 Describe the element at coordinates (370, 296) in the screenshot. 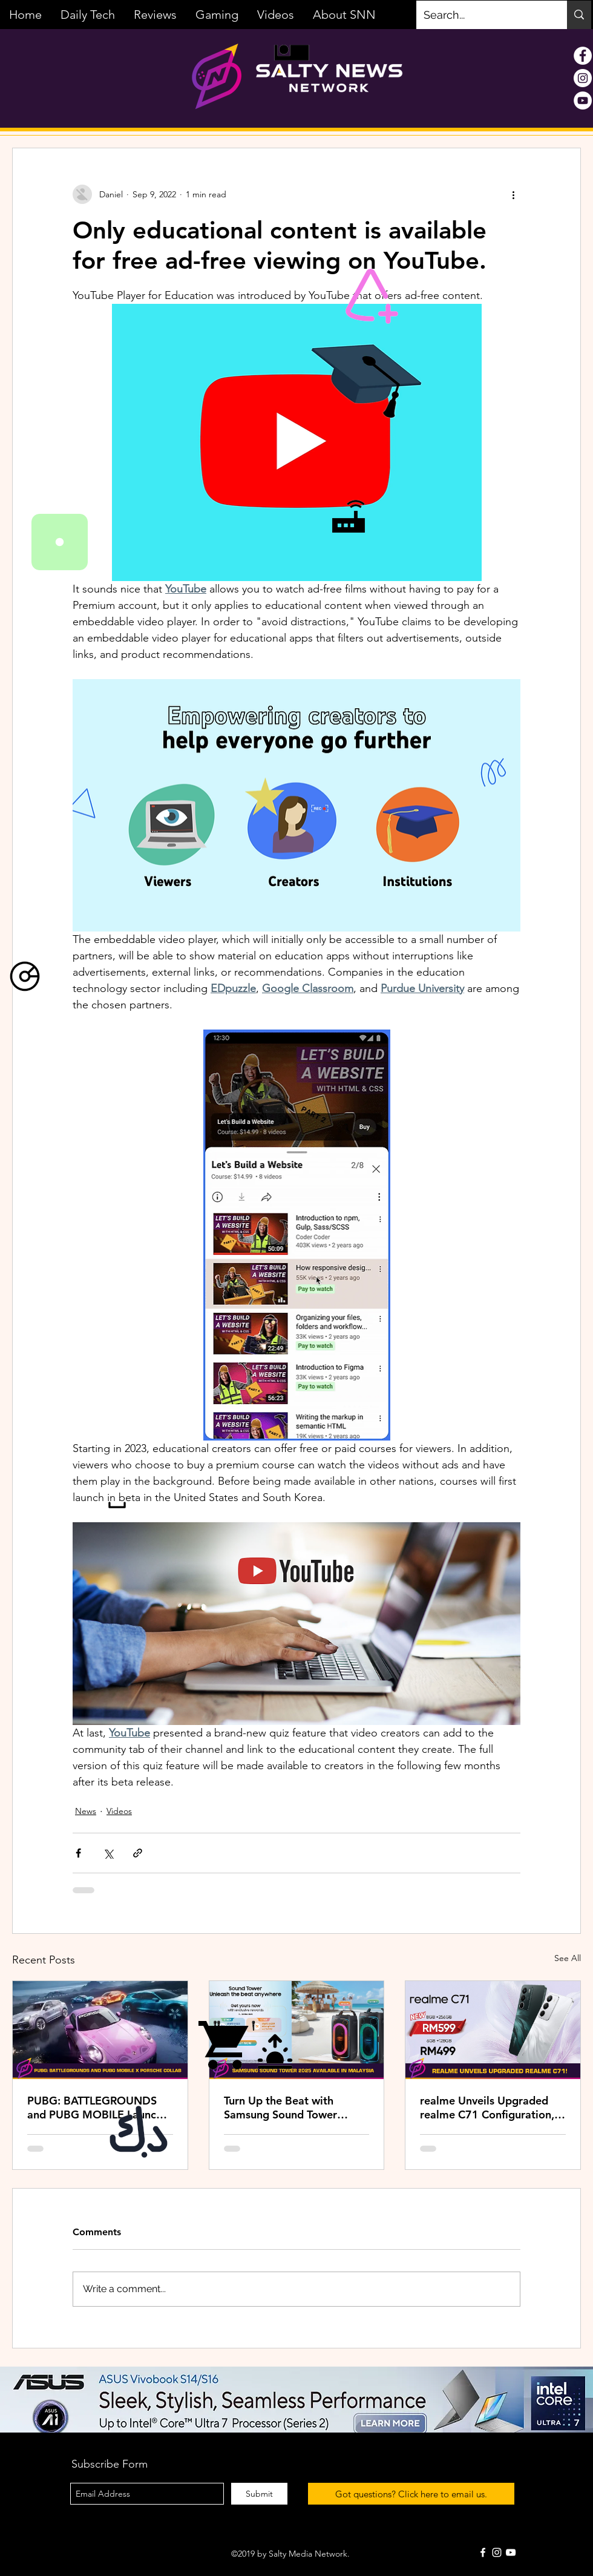

I see `add a new cone or marker` at that location.